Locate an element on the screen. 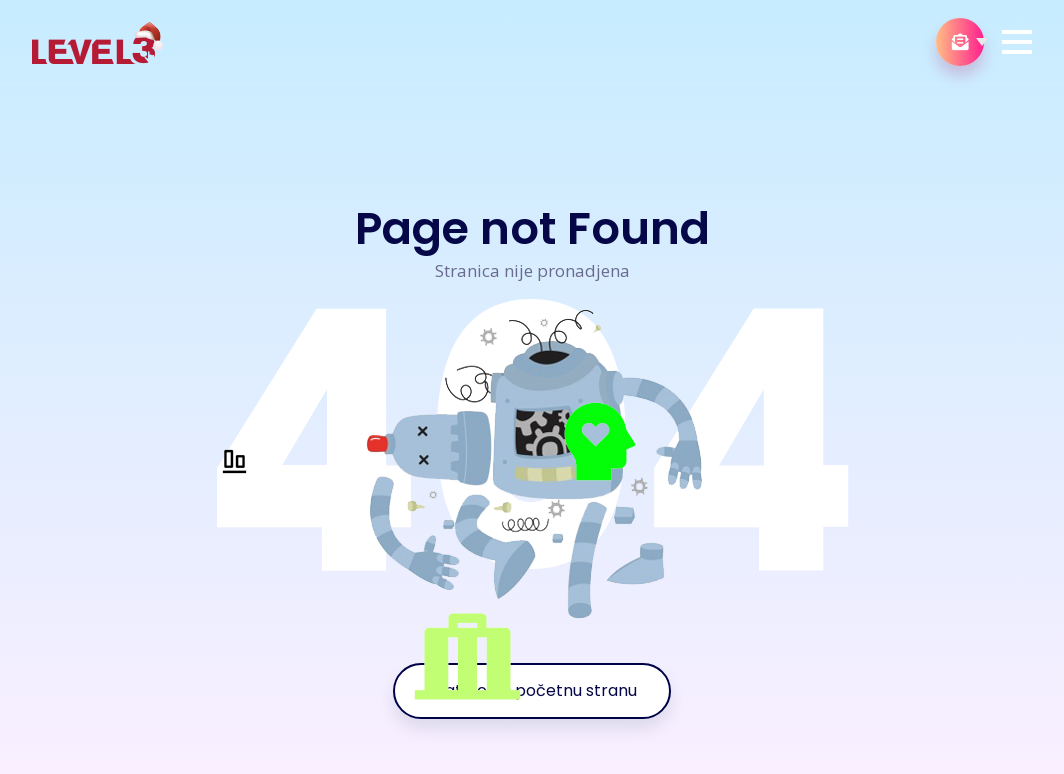 The image size is (1064, 774). find luggage deposit or storage facilities is located at coordinates (467, 656).